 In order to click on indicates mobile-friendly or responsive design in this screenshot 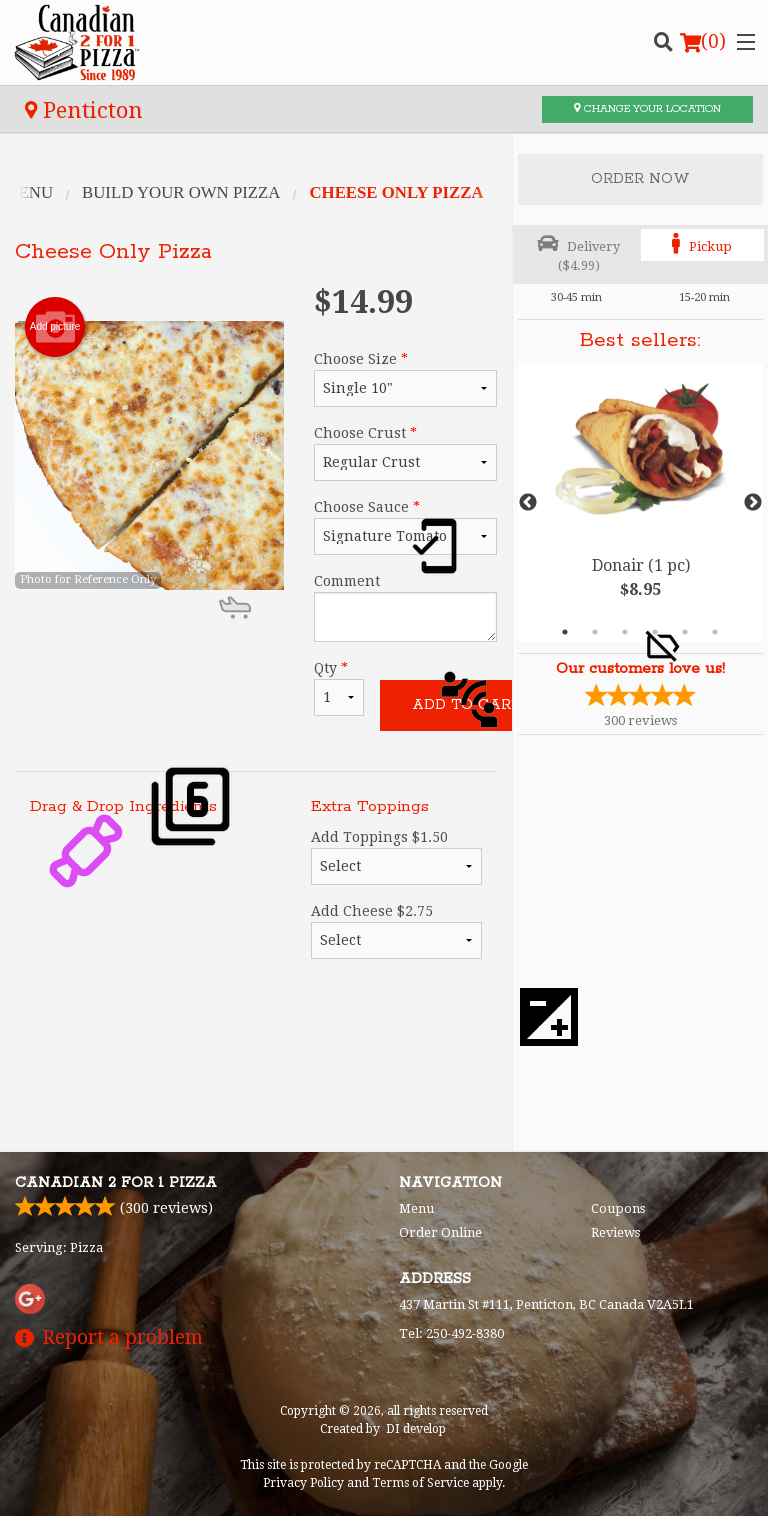, I will do `click(434, 546)`.